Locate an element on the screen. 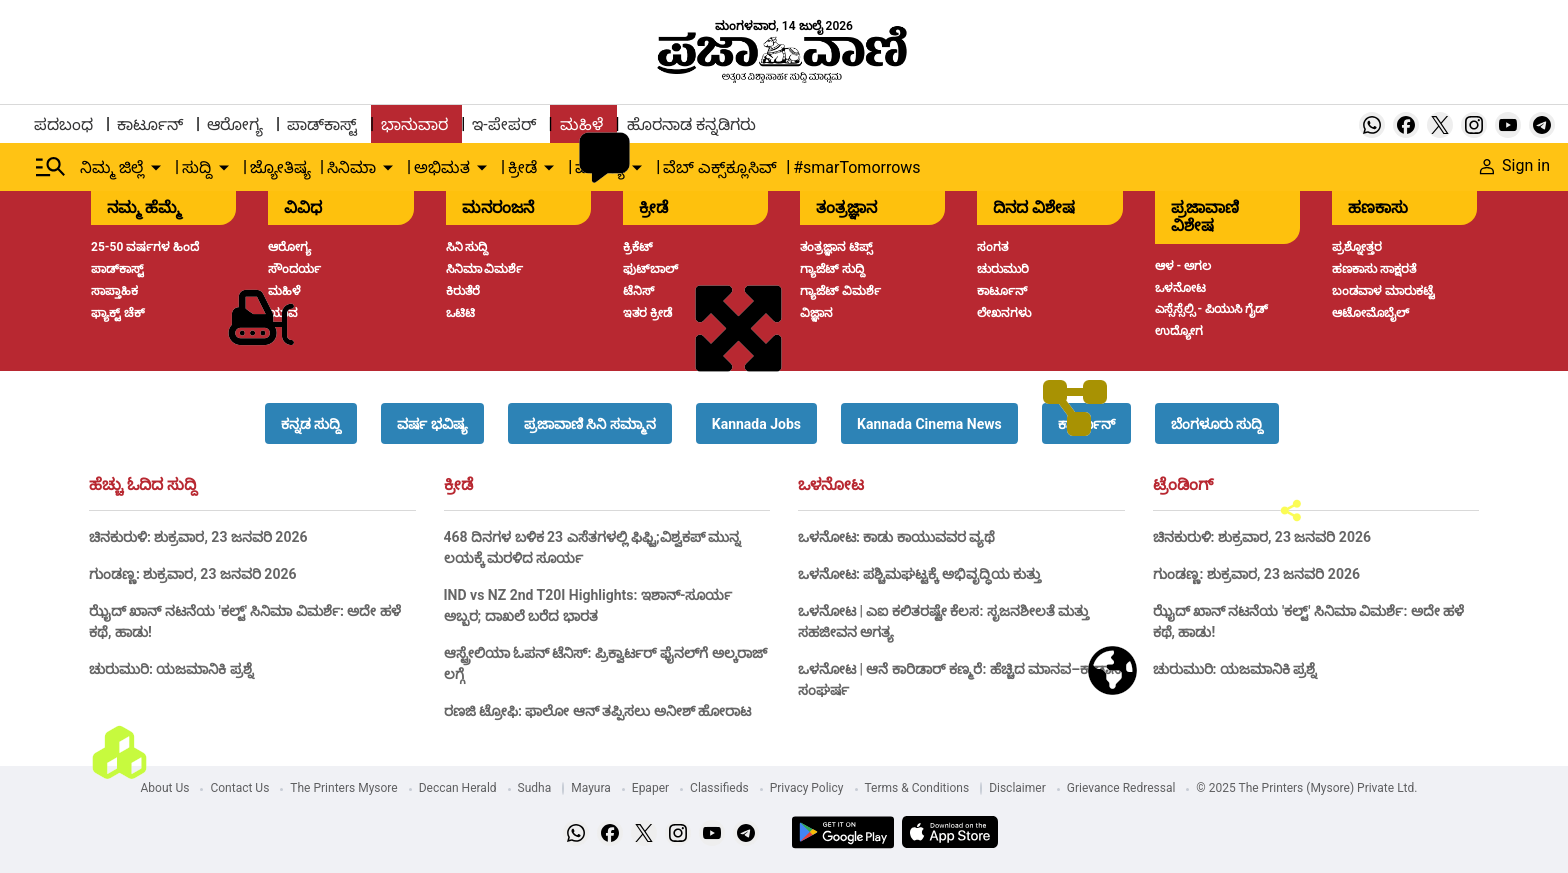 Image resolution: width=1568 pixels, height=873 pixels. switch to global or worldwide view is located at coordinates (1112, 670).